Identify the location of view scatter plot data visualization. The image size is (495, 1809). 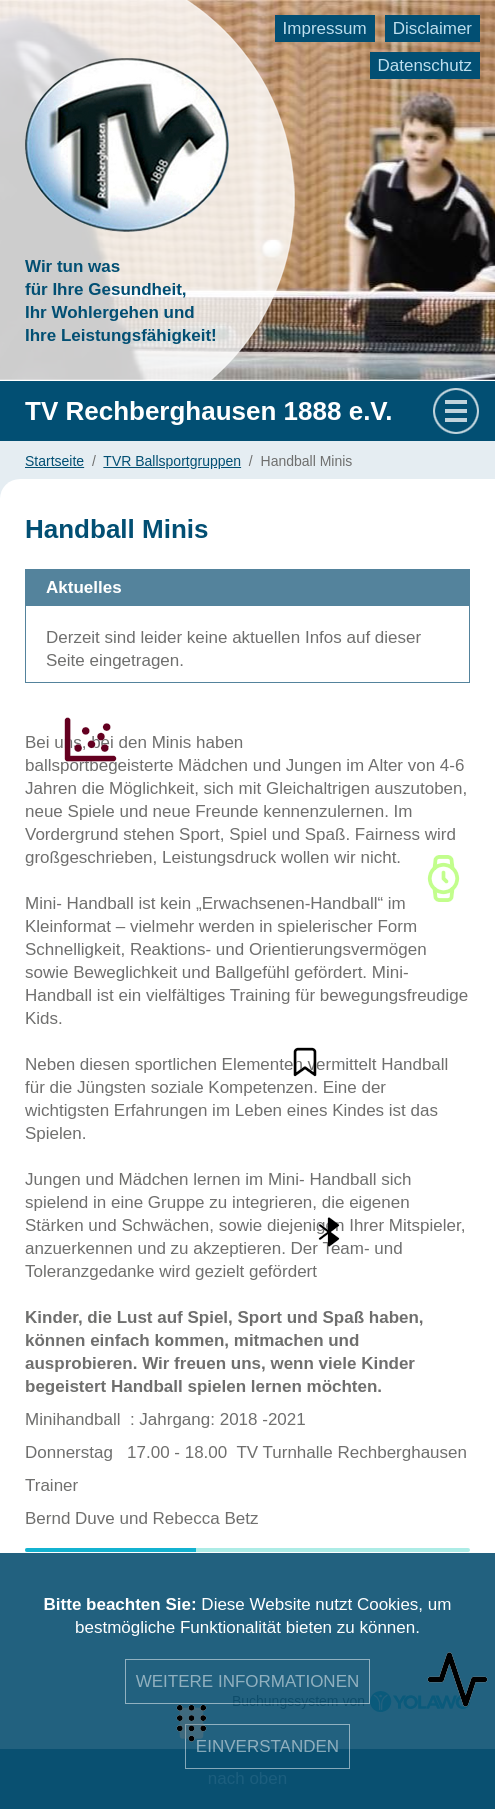
(90, 739).